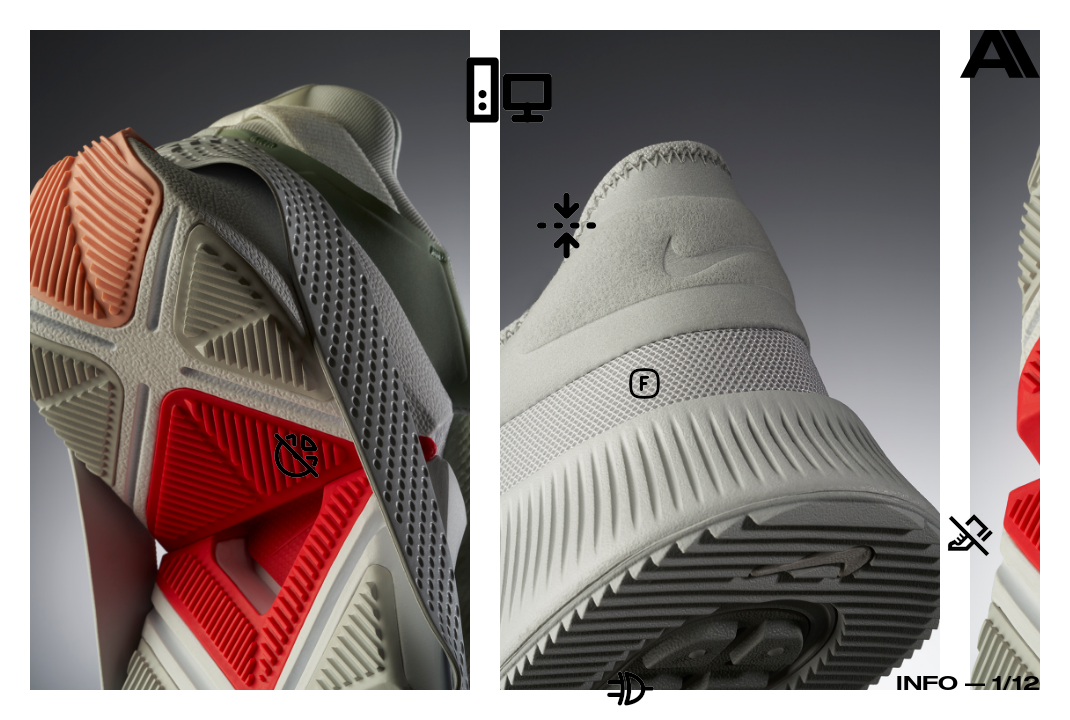 This screenshot has width=1070, height=720. Describe the element at coordinates (566, 225) in the screenshot. I see `collapse or fold content section` at that location.